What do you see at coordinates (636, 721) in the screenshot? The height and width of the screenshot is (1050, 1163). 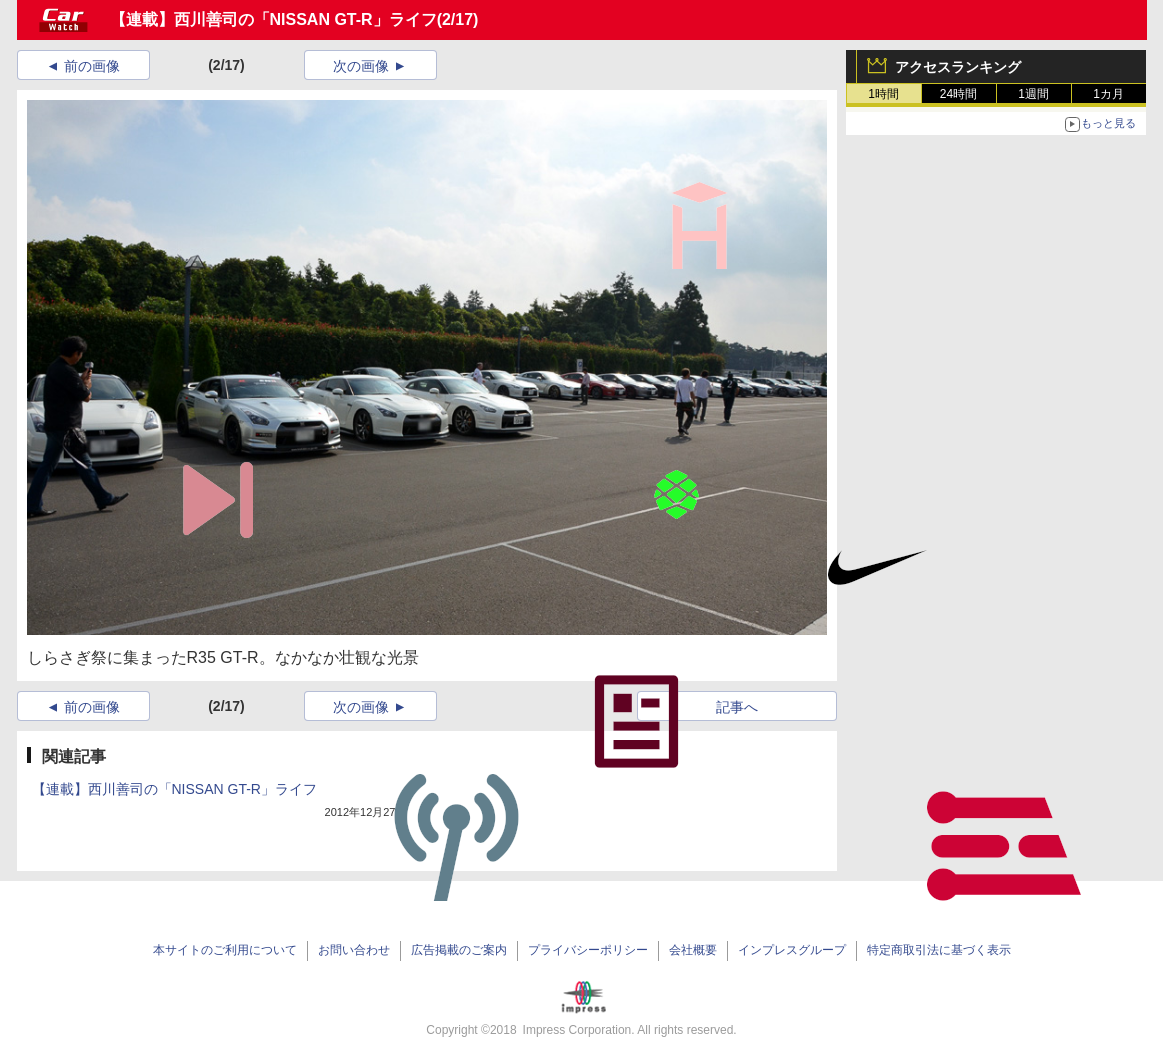 I see `view article or news content` at bounding box center [636, 721].